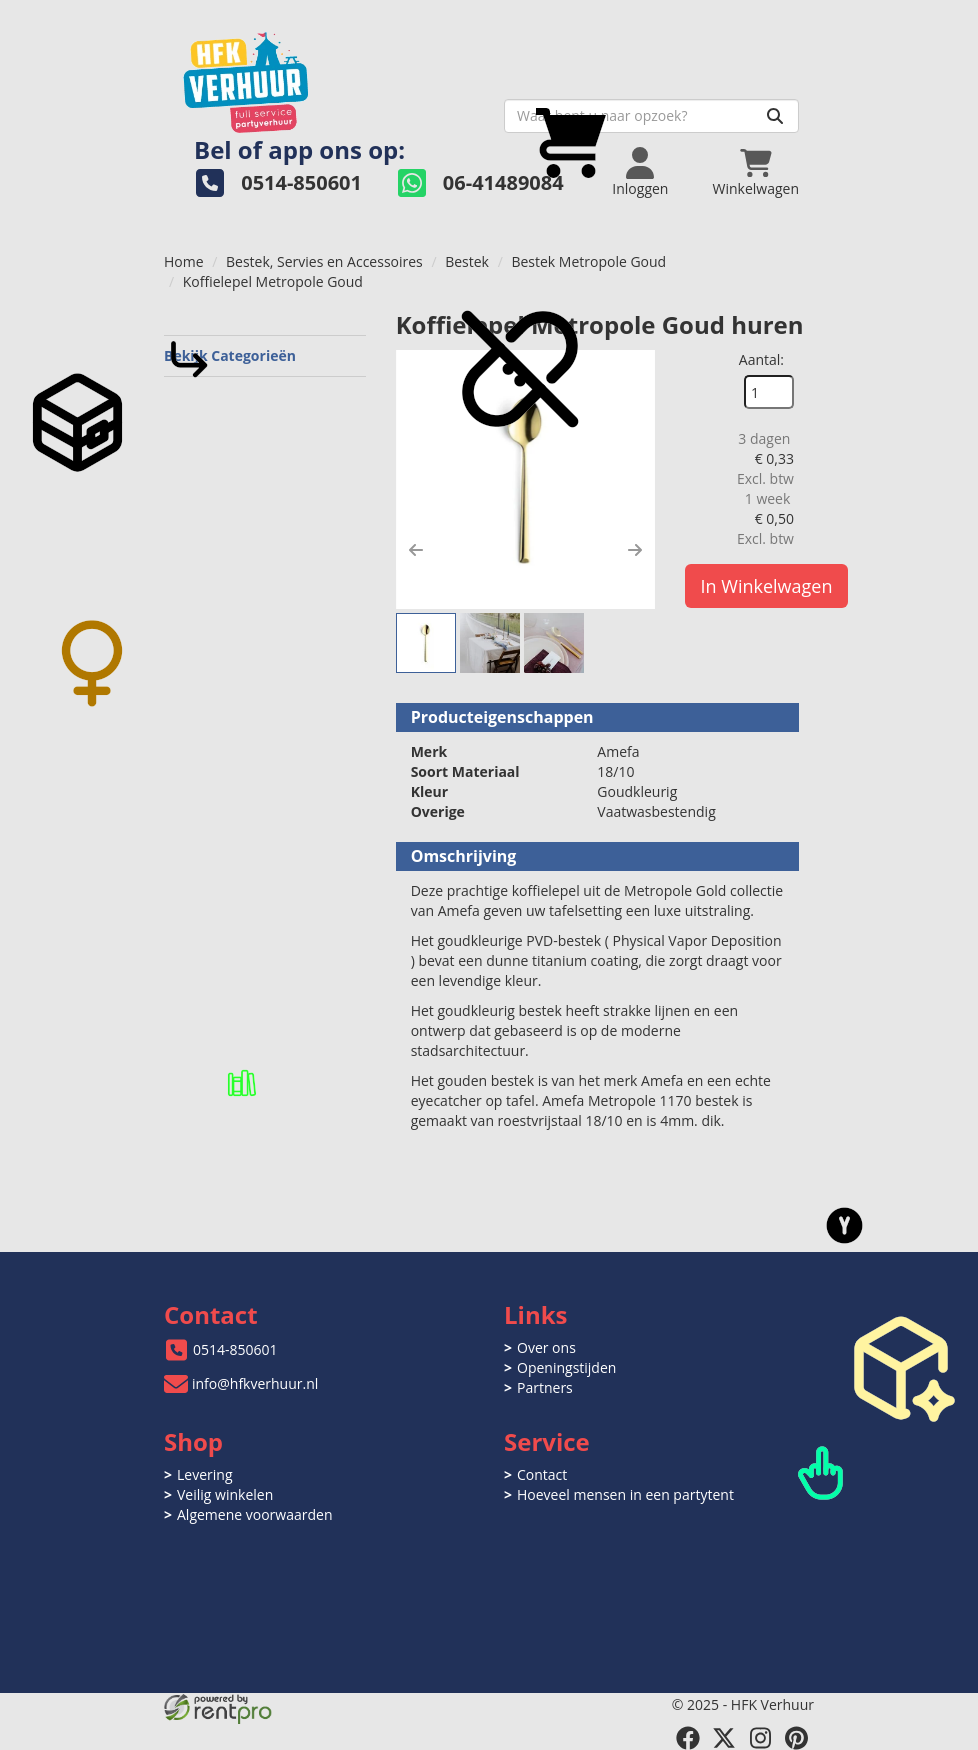  I want to click on access your library or collection, so click(242, 1083).